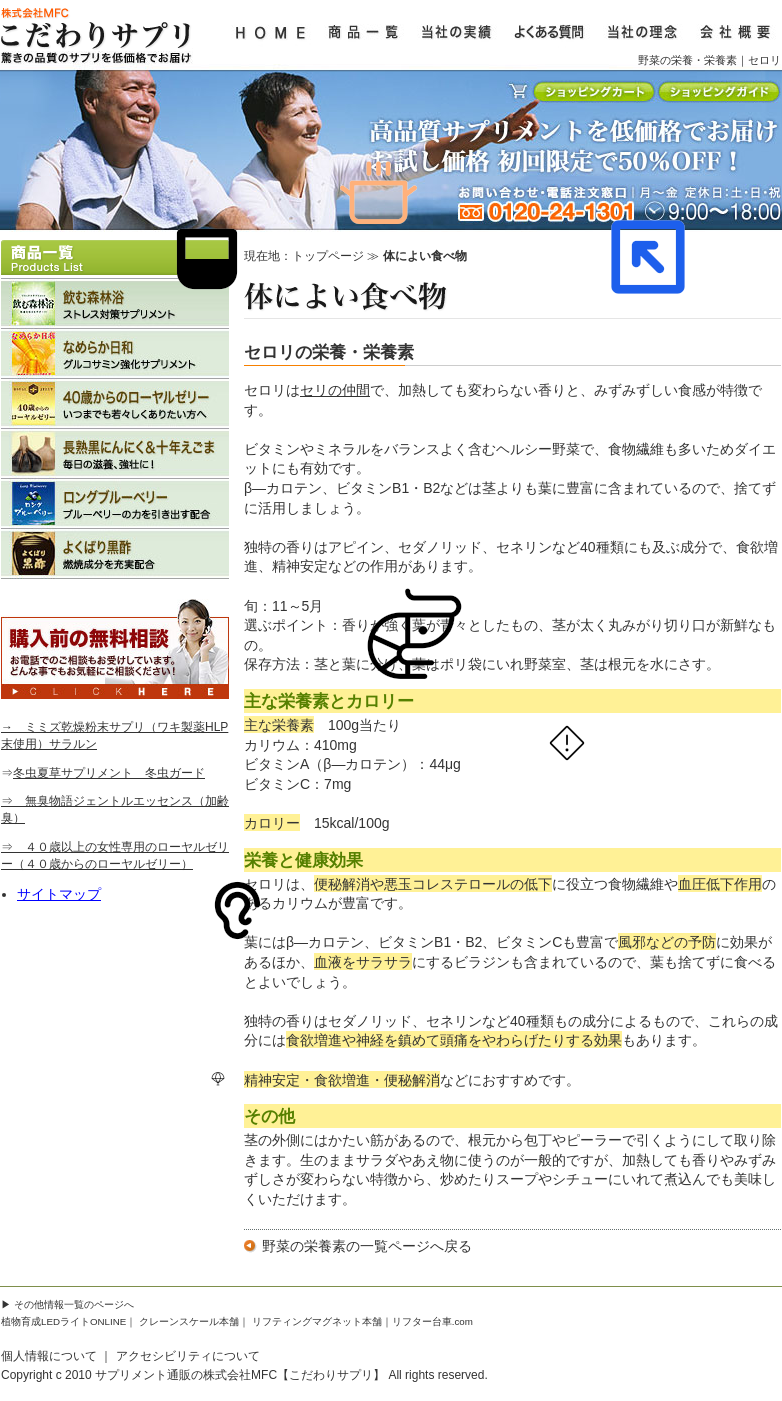  I want to click on access airdrop or file drop feature, so click(218, 1079).